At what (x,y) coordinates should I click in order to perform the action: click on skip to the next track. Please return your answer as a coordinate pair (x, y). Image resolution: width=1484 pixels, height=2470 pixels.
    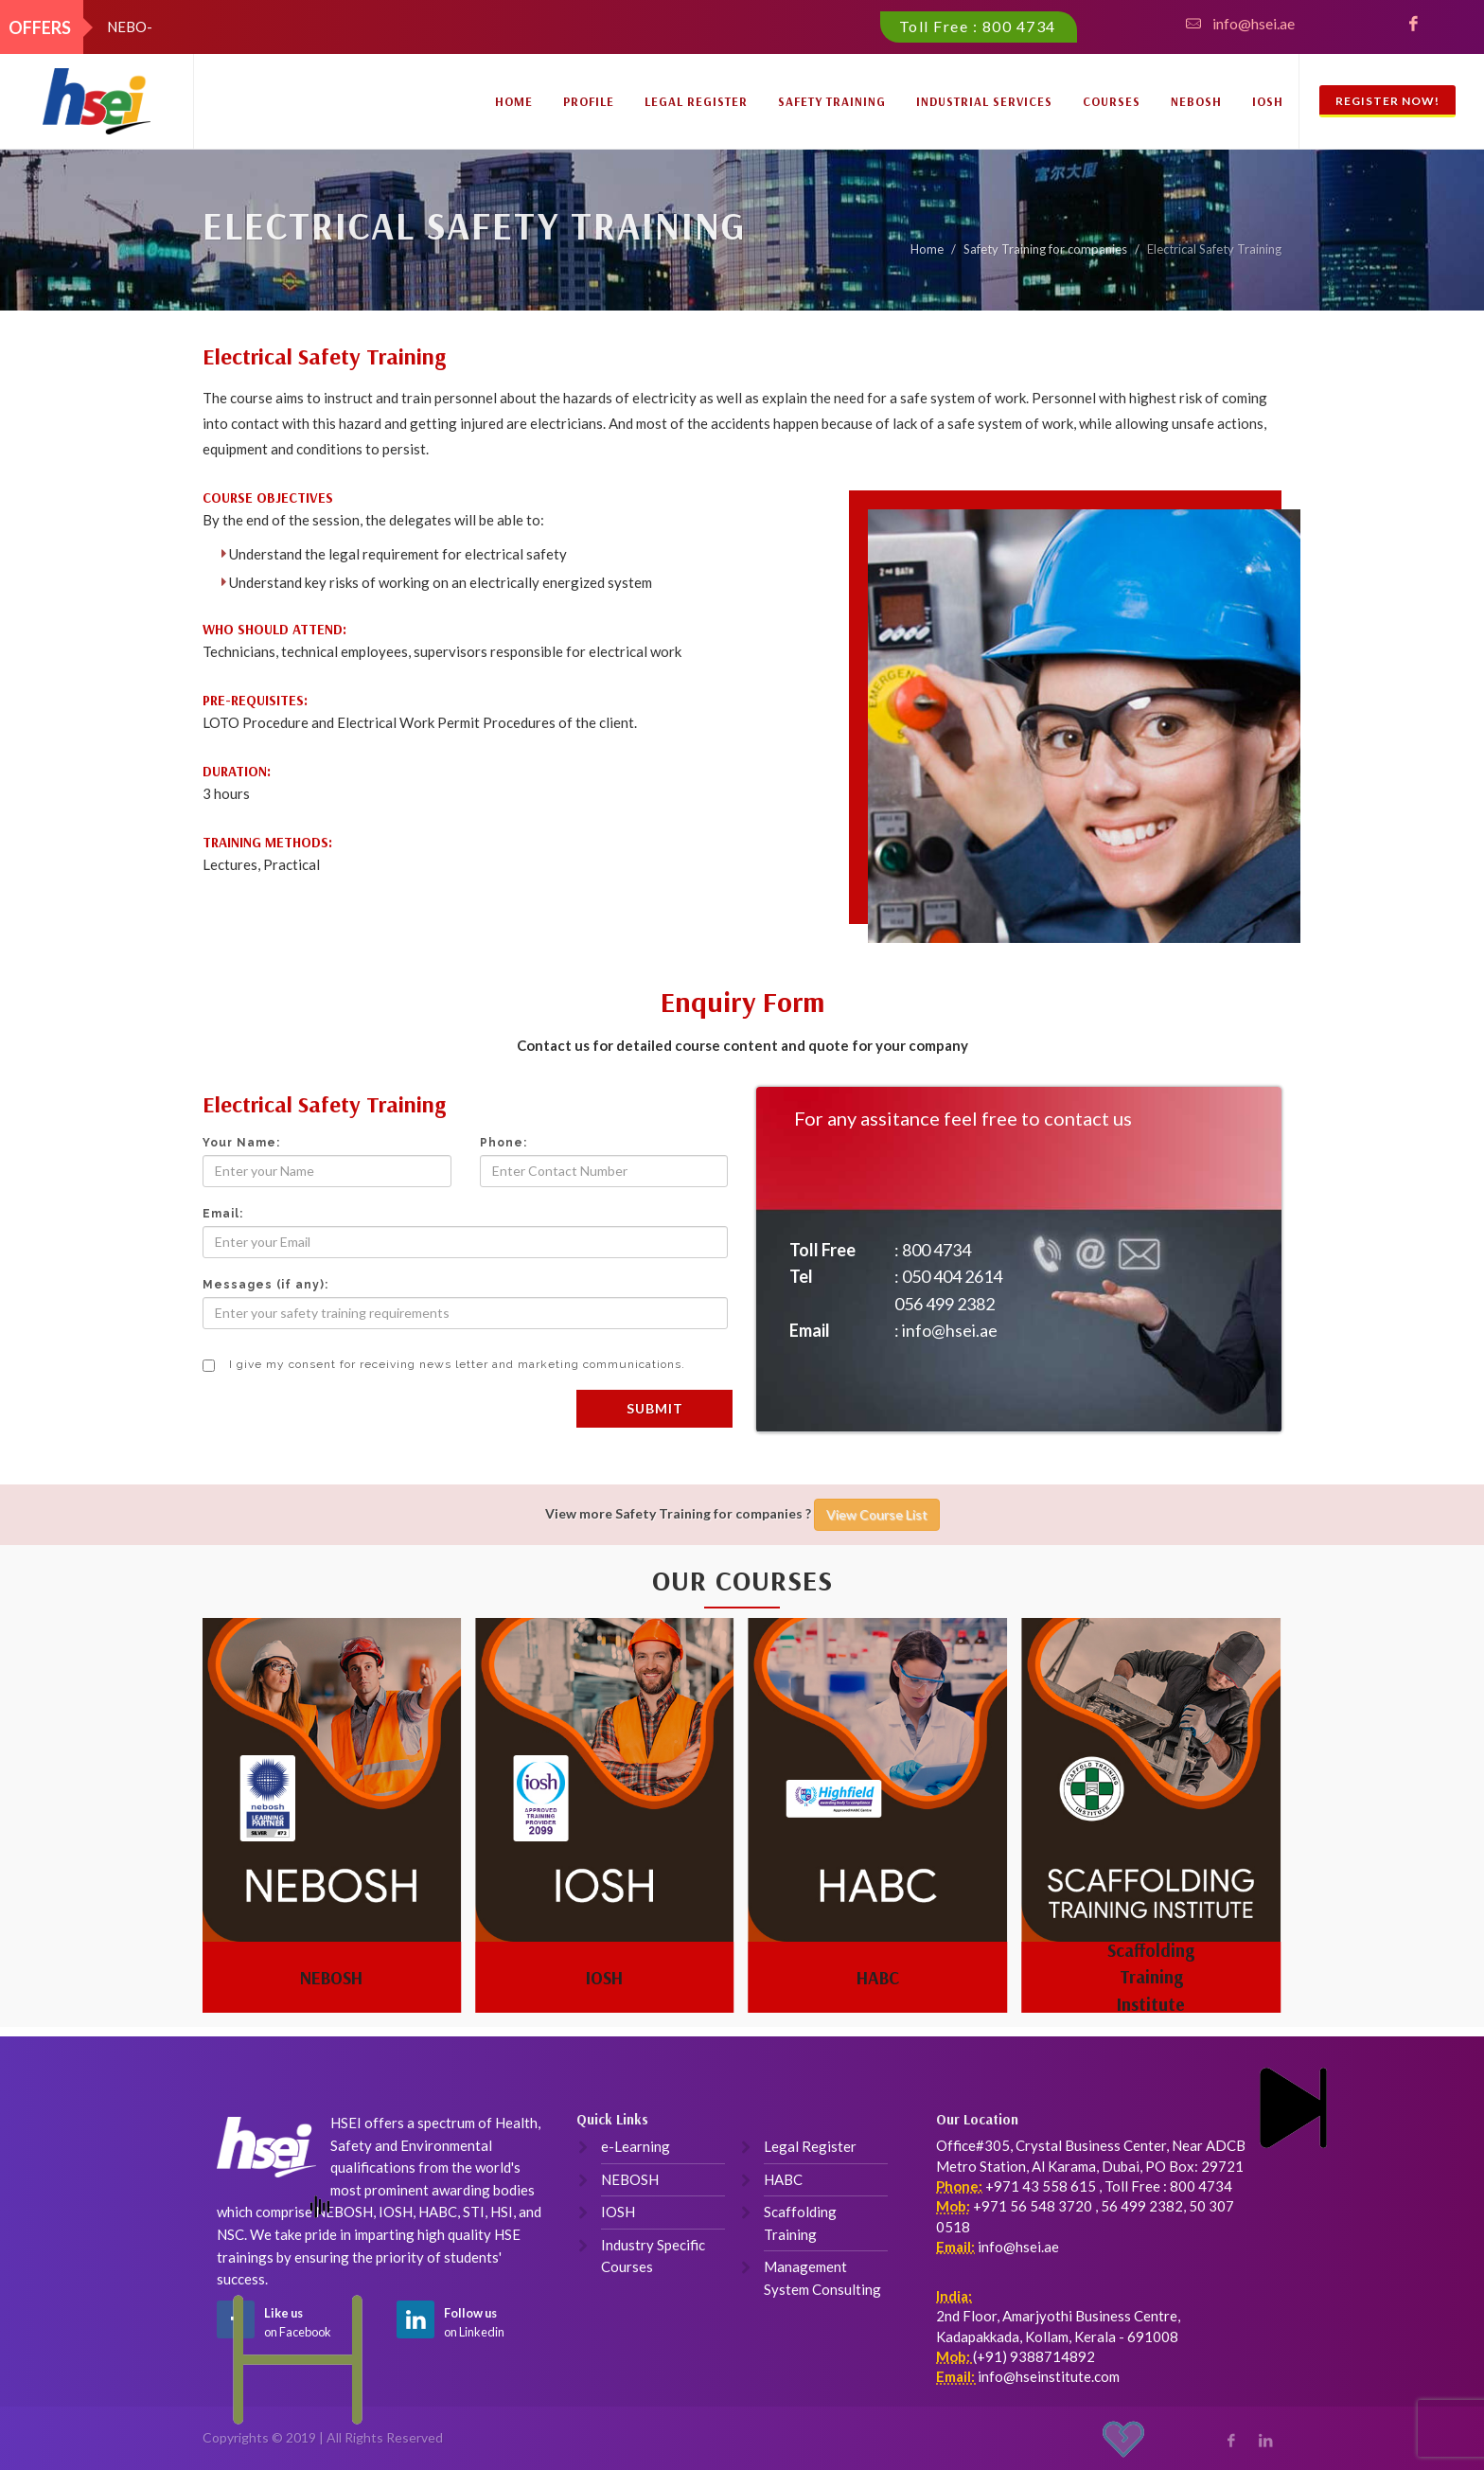
    Looking at the image, I should click on (1293, 2107).